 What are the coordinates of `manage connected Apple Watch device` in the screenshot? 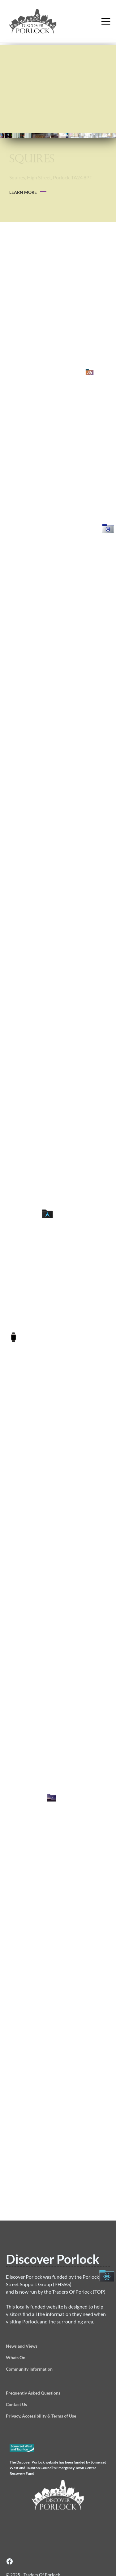 It's located at (13, 1337).